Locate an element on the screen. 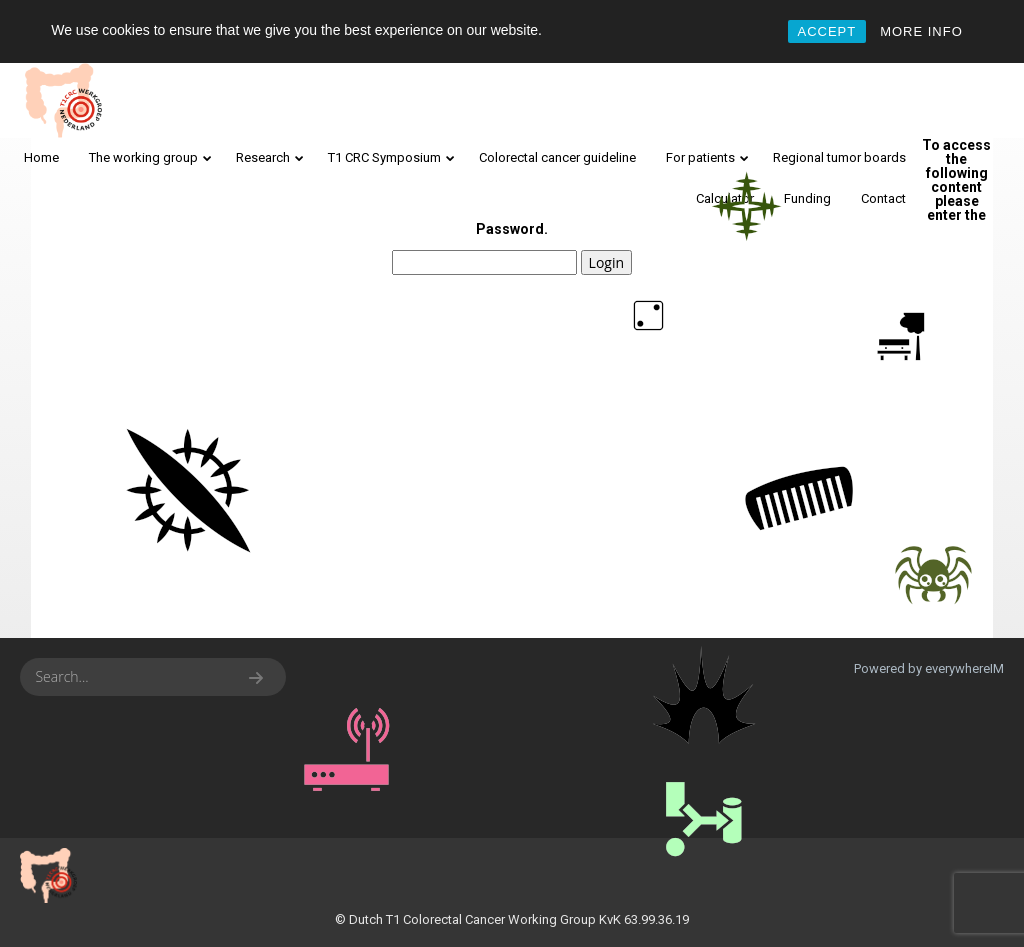  roll dice or randomize selection is located at coordinates (648, 315).